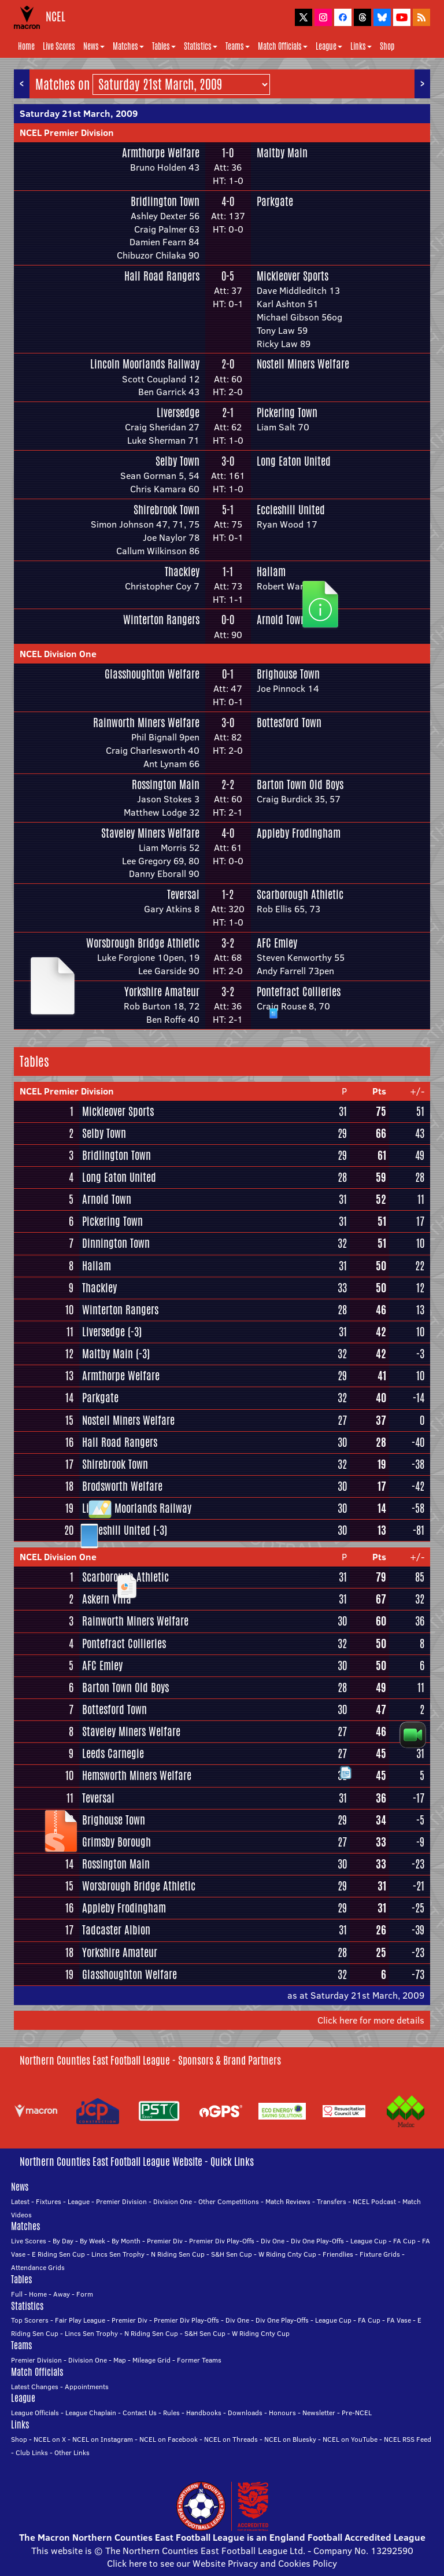 This screenshot has height=2576, width=444. I want to click on open graphics applications folder, so click(100, 1509).